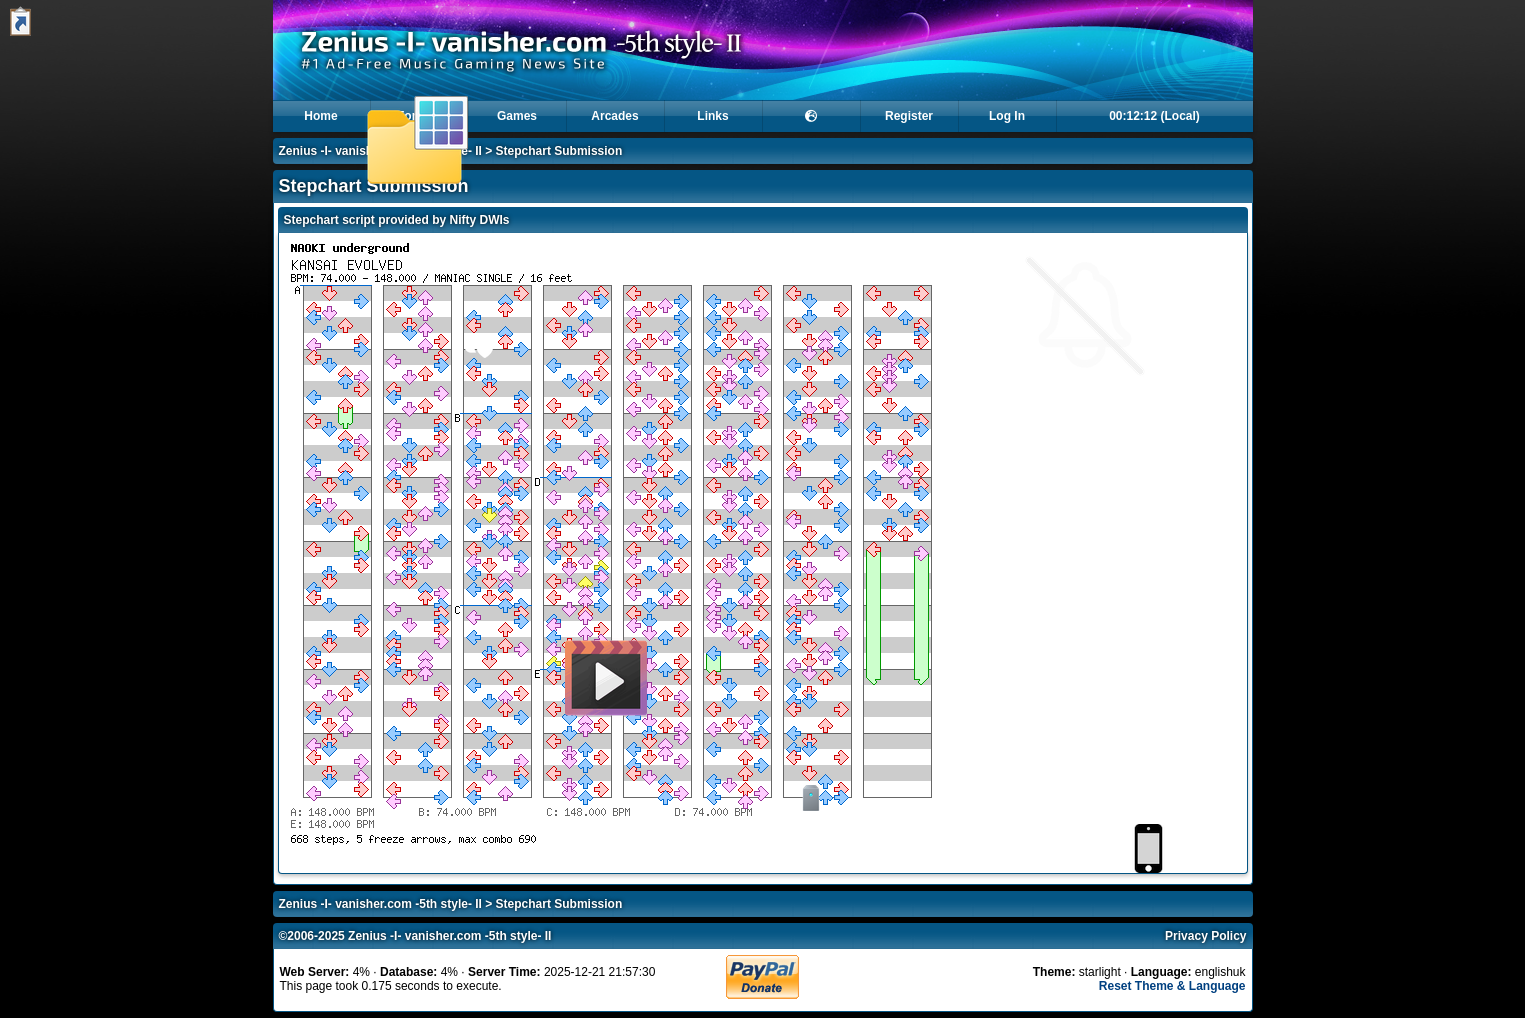 The image size is (1525, 1018). I want to click on clipboard containing a shortcut or alias, so click(20, 21).